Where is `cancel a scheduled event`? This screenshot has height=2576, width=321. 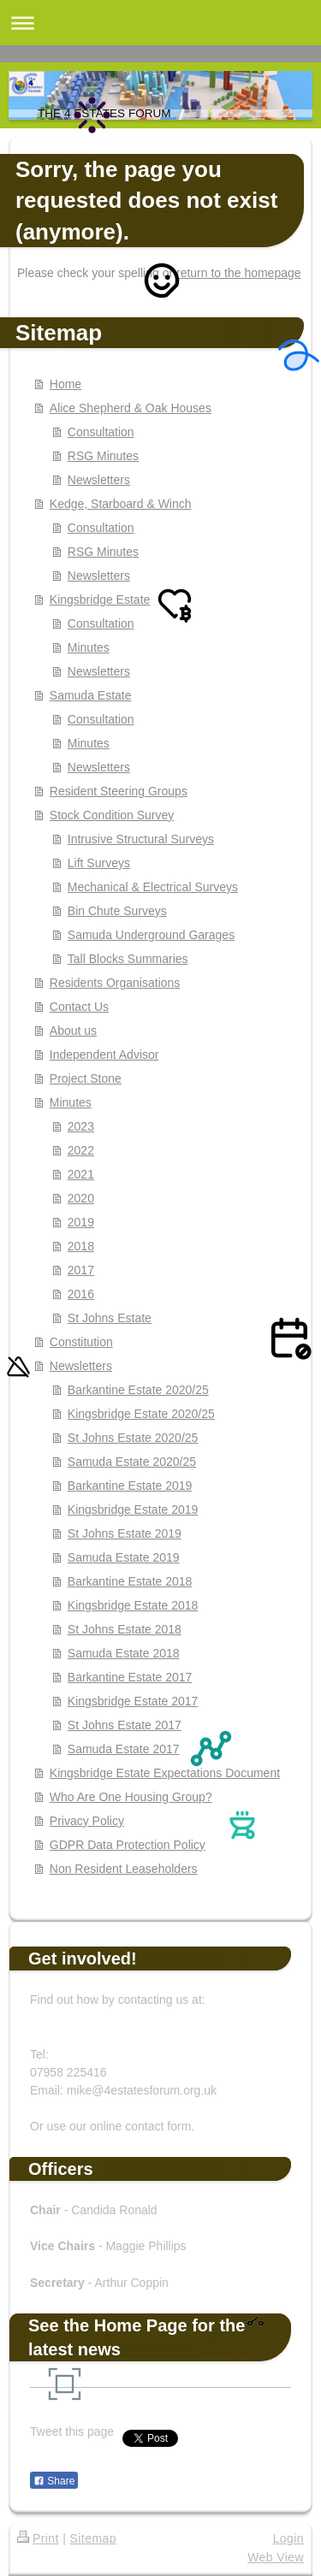
cancel a scheduled event is located at coordinates (289, 1338).